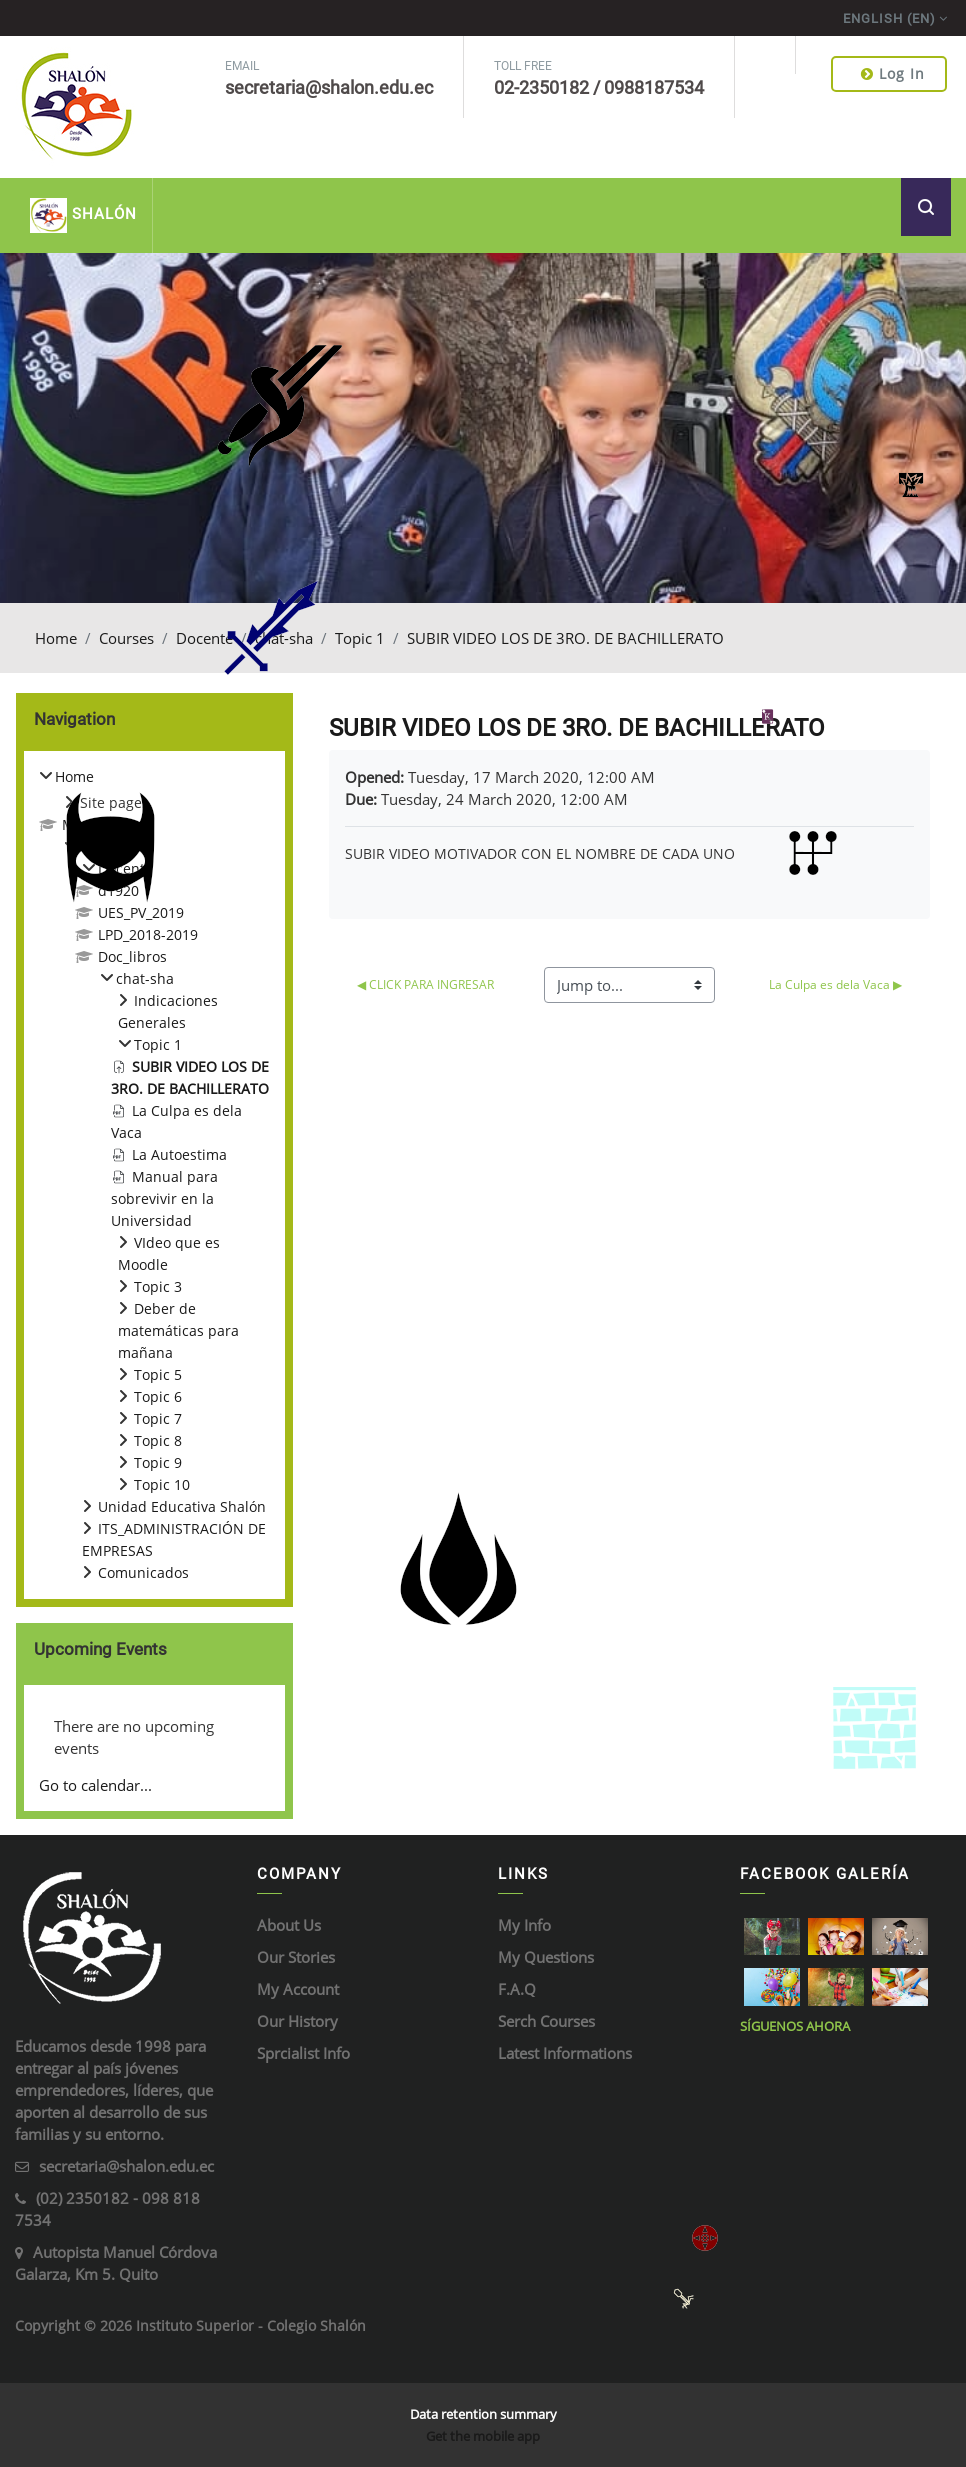  I want to click on indicates virus or malware detected, so click(683, 2298).